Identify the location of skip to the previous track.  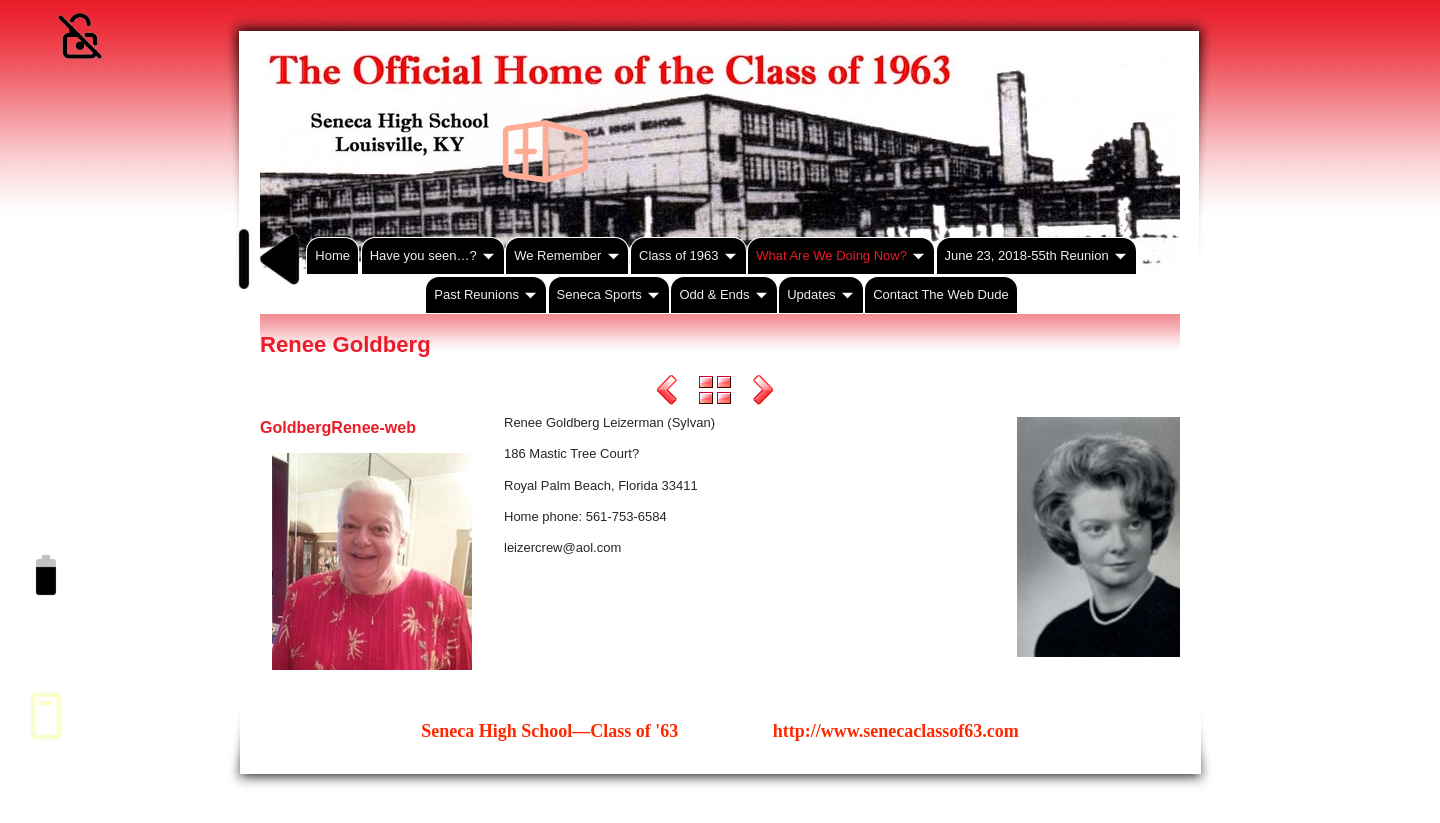
(269, 259).